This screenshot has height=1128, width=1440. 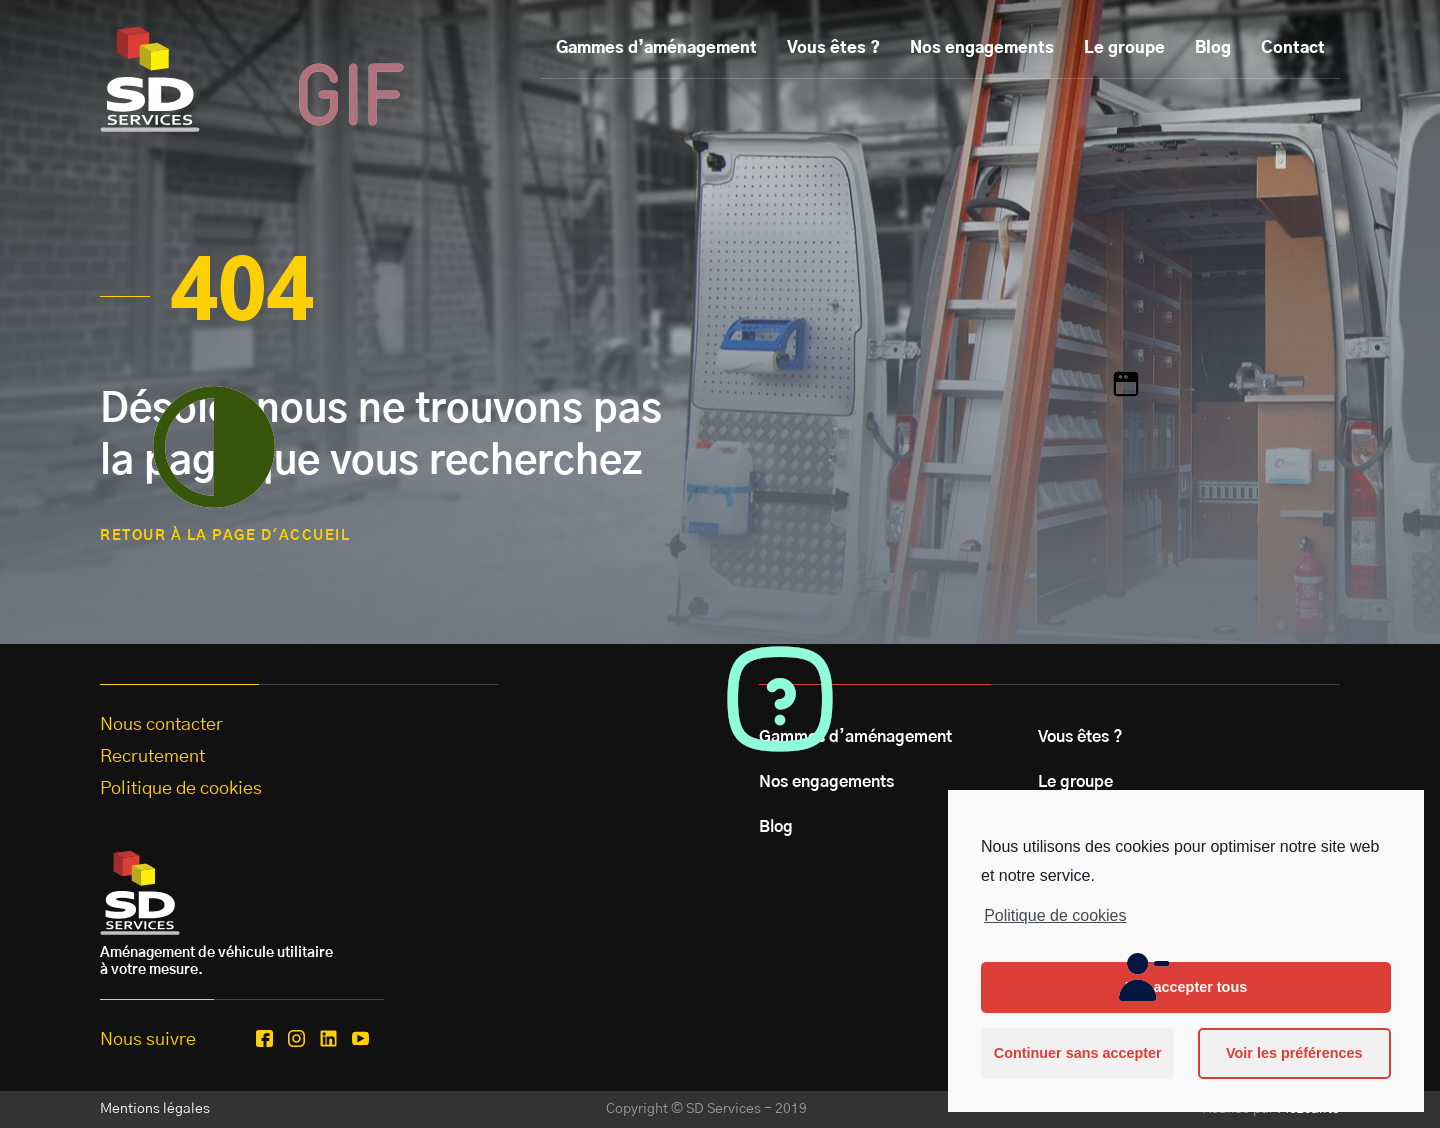 What do you see at coordinates (1143, 977) in the screenshot?
I see `remove a contact or friend` at bounding box center [1143, 977].